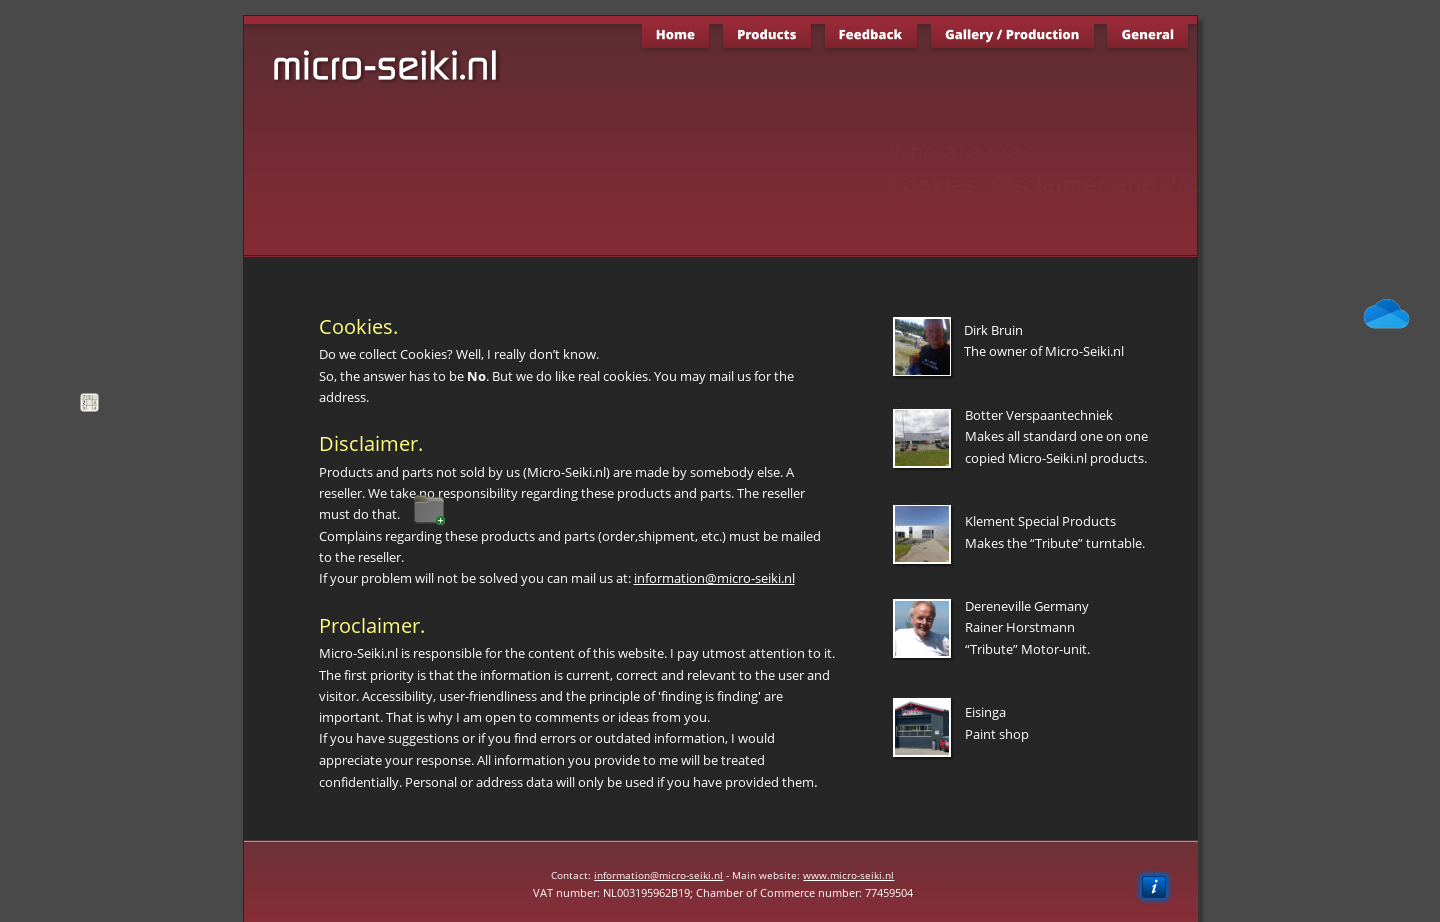  I want to click on create a new folder, so click(429, 509).